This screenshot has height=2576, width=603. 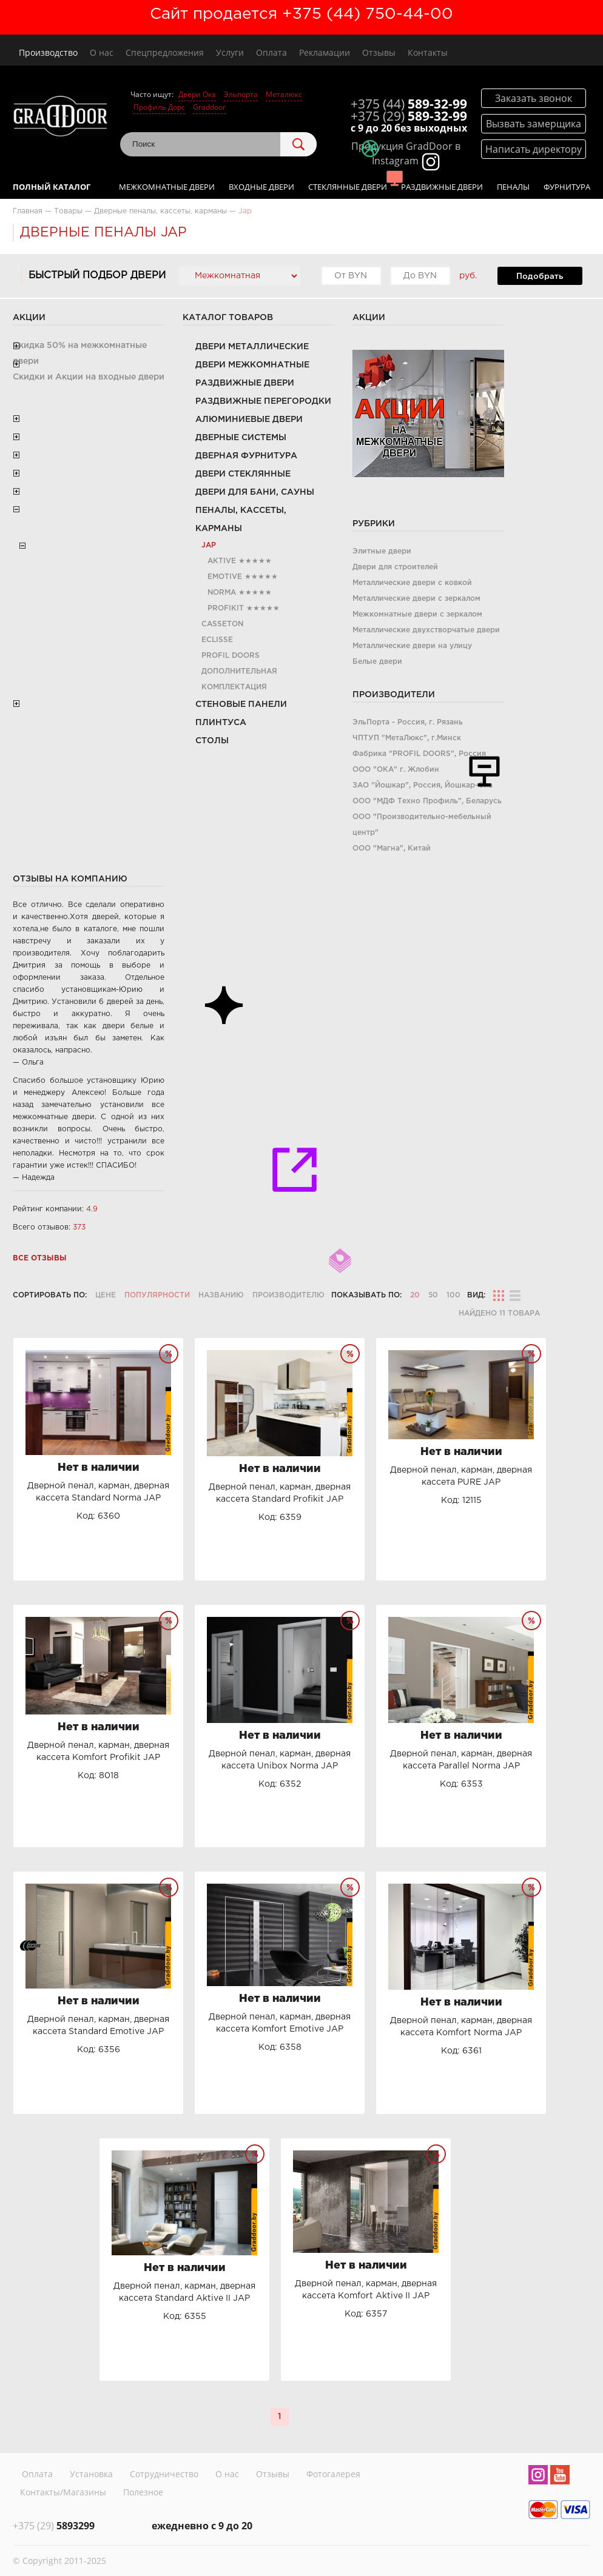 What do you see at coordinates (484, 771) in the screenshot?
I see `indicates a reserved item or resource` at bounding box center [484, 771].